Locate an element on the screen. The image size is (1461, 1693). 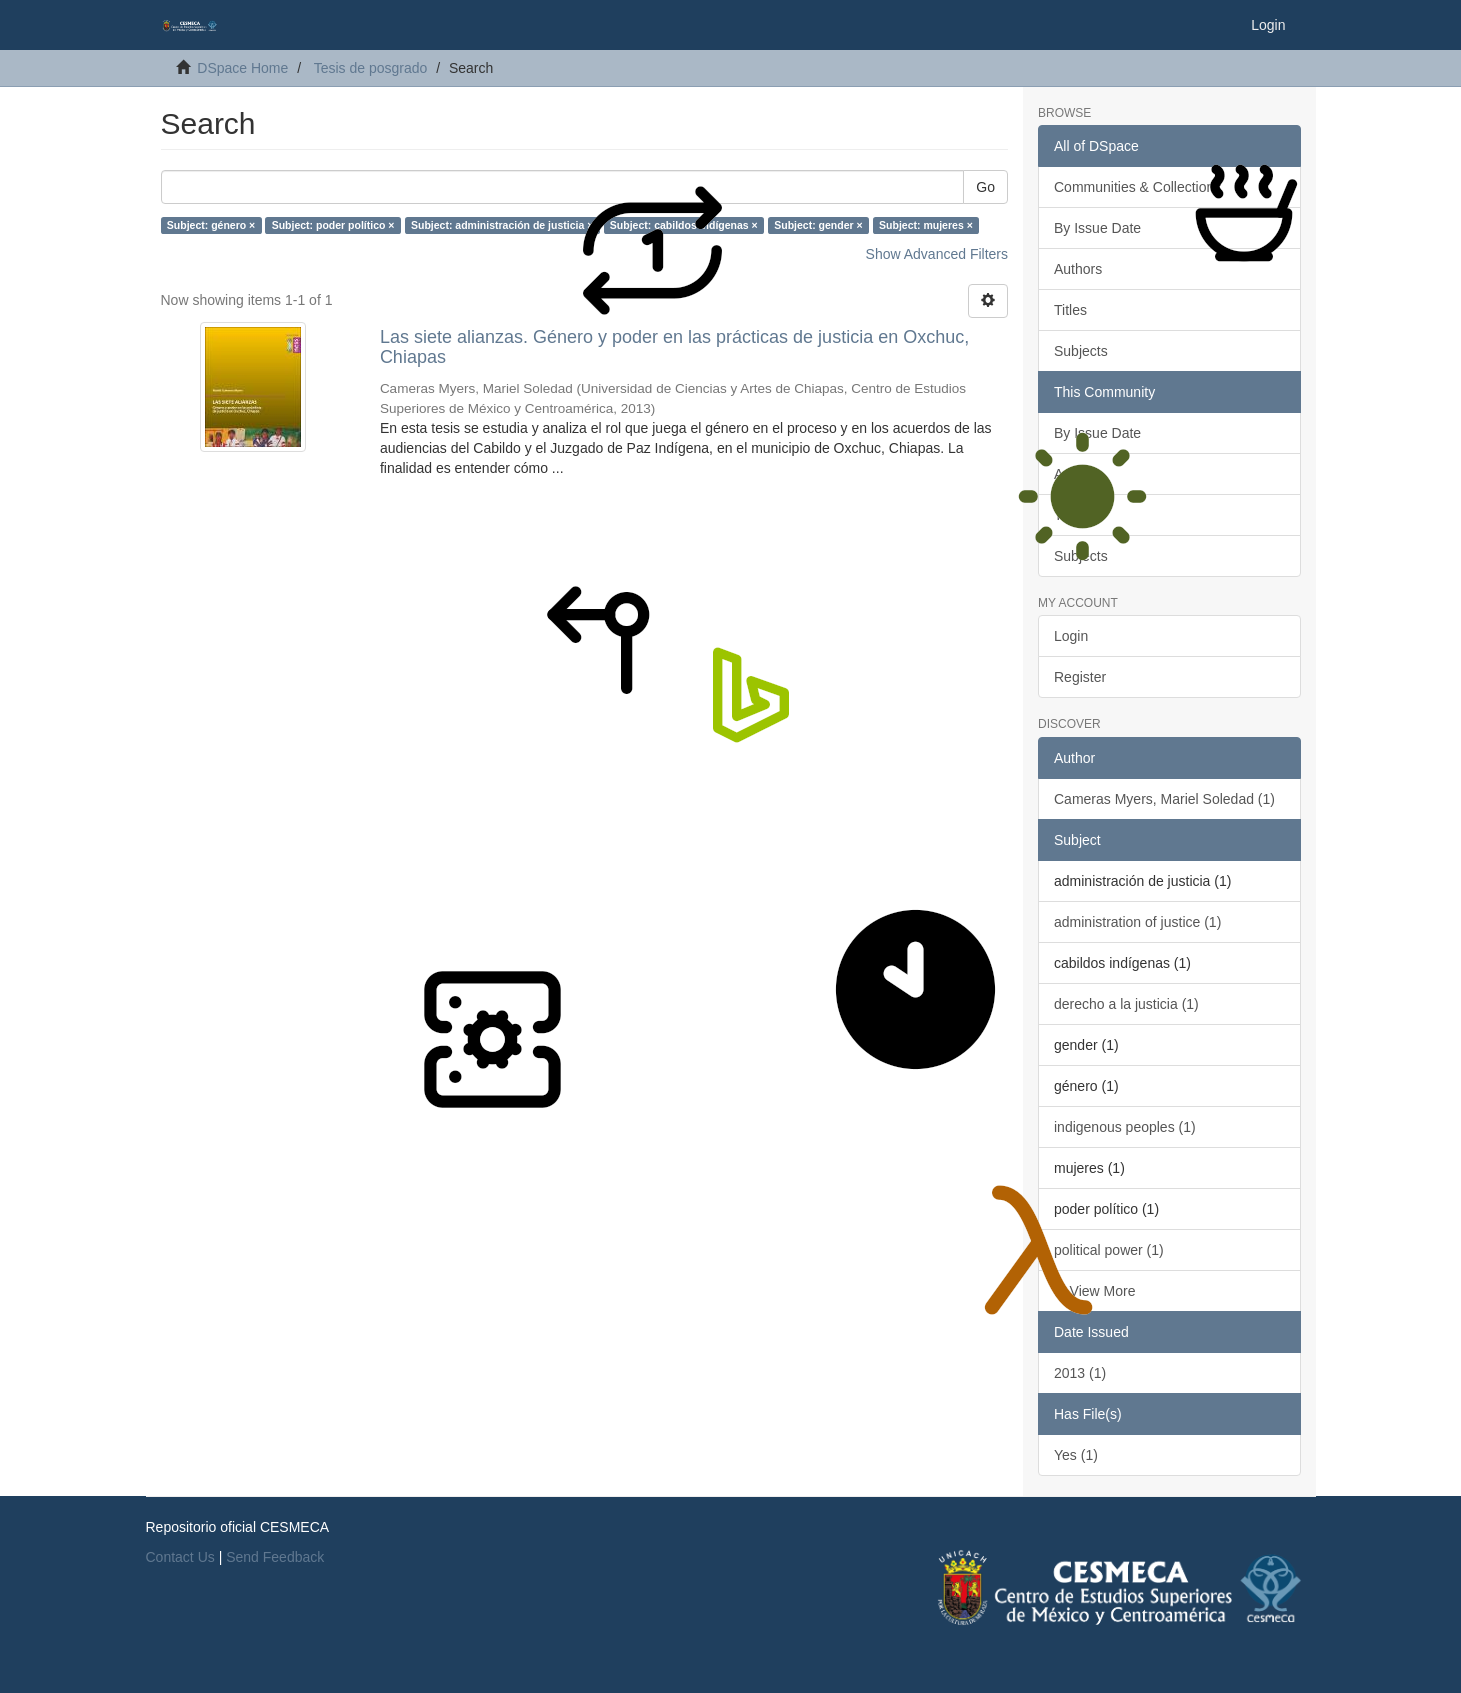
access server configuration settings is located at coordinates (492, 1039).